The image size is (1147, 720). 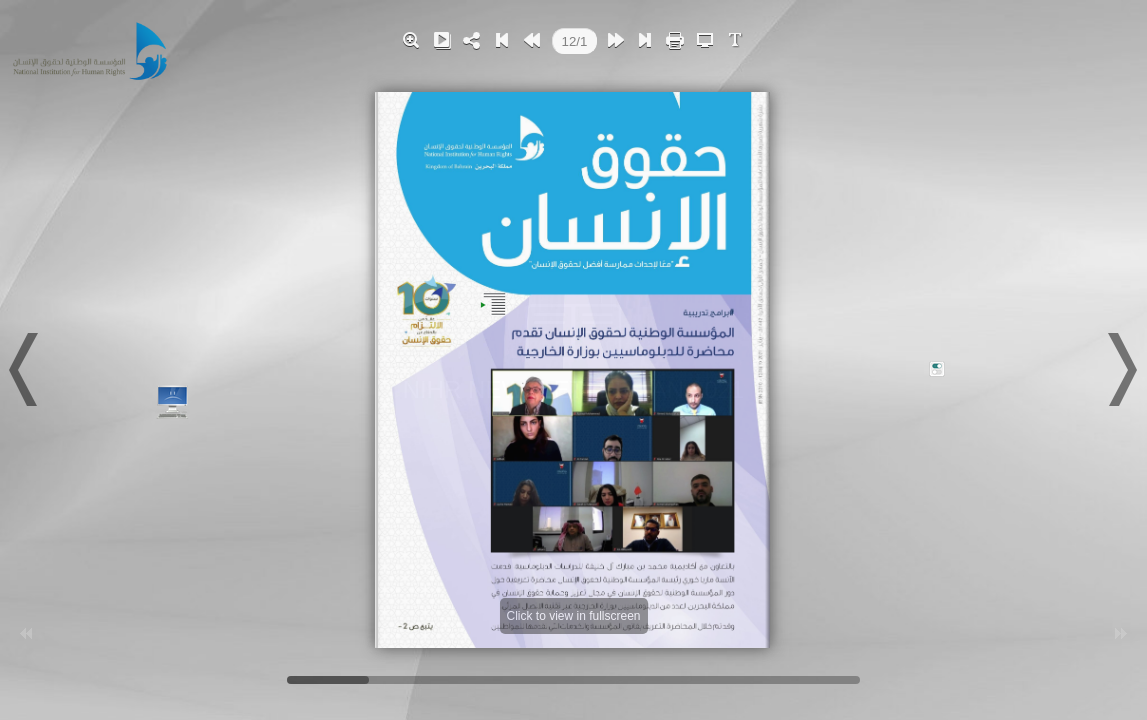 I want to click on increase text indentation, so click(x=493, y=304).